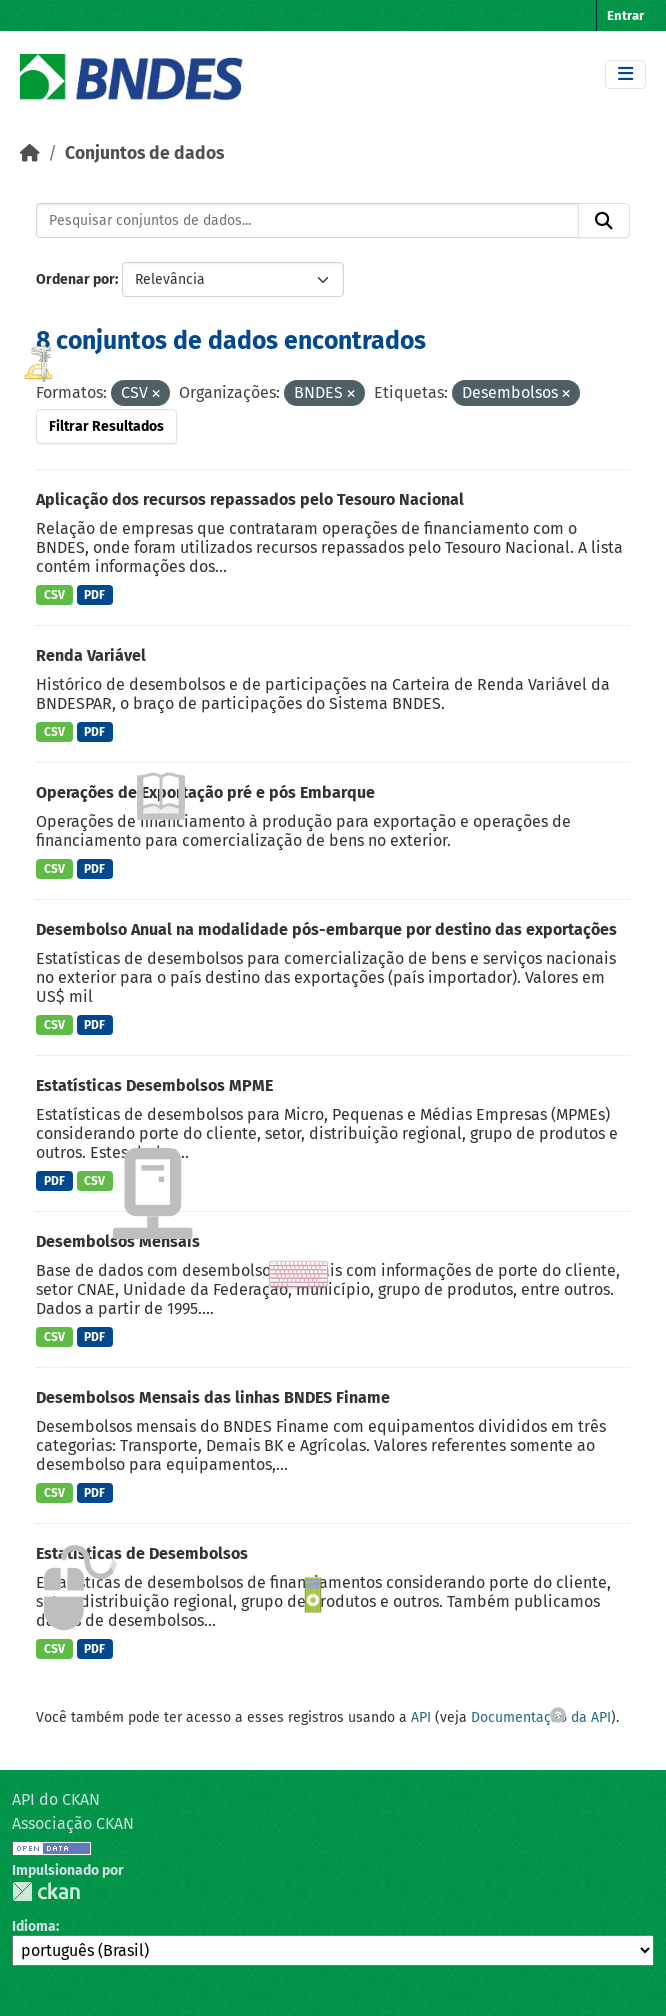 The height and width of the screenshot is (2016, 666). I want to click on mouse input device settings, so click(72, 1590).